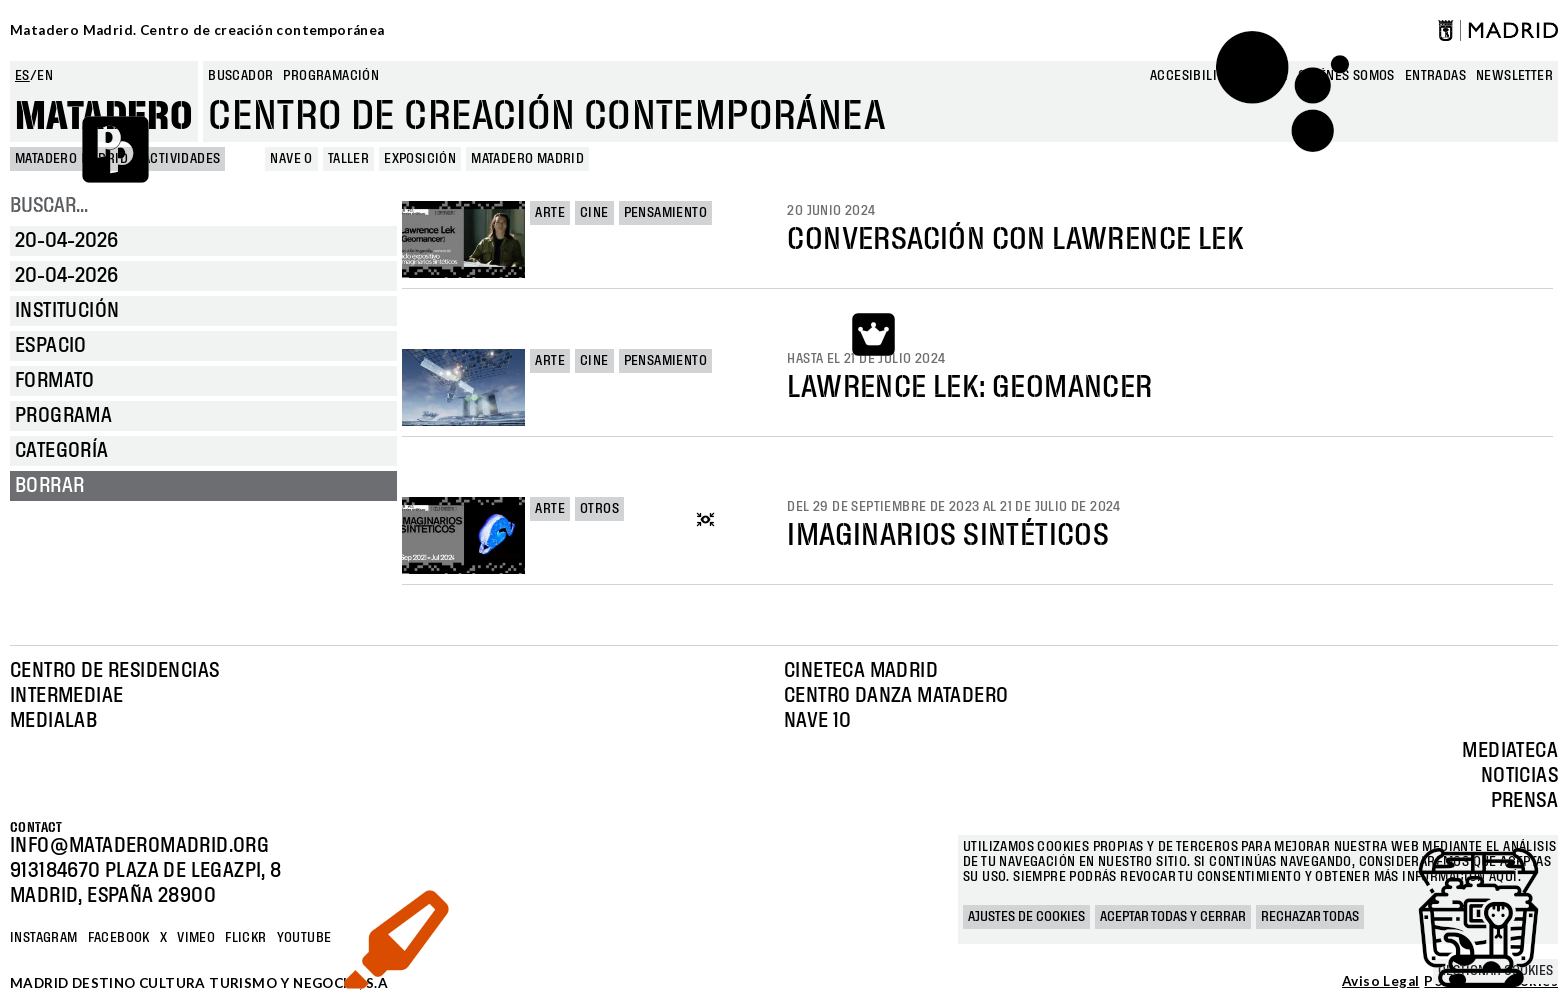  Describe the element at coordinates (873, 334) in the screenshot. I see `web awesome brand logo` at that location.